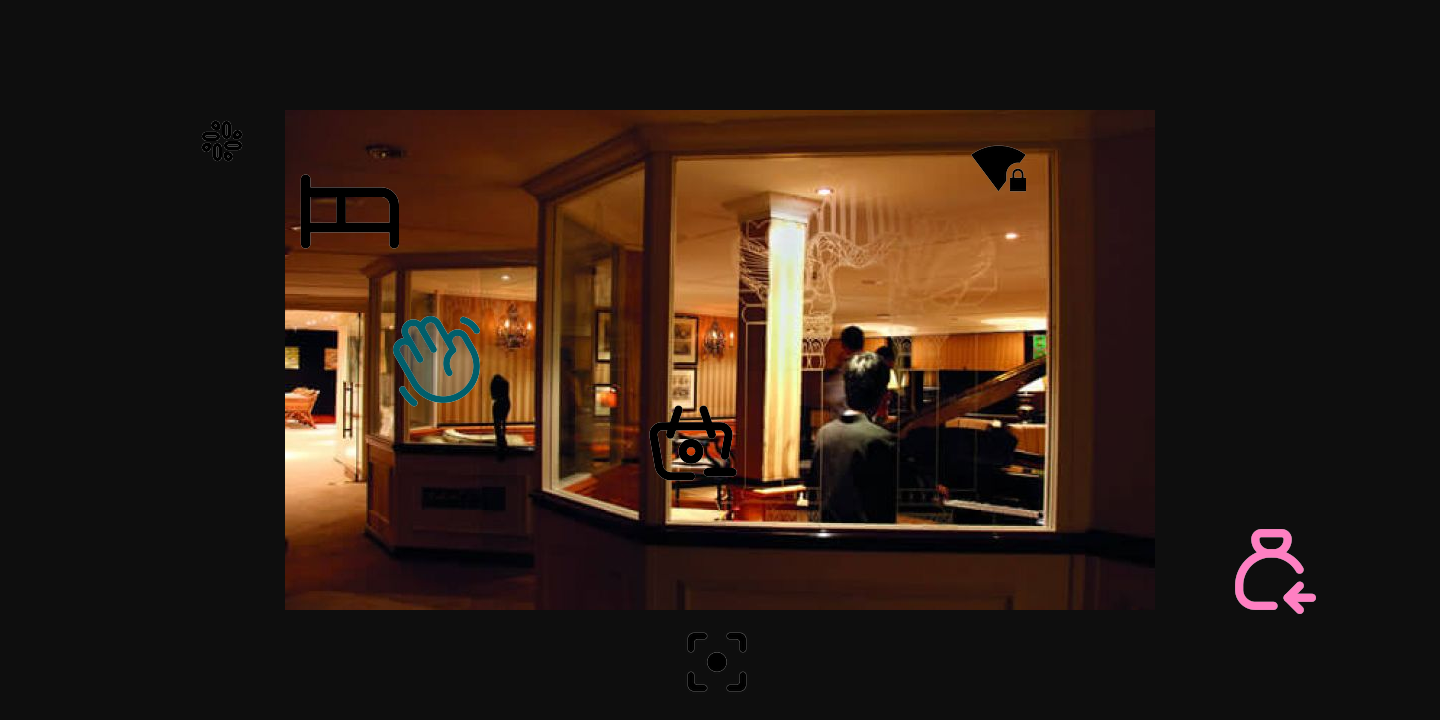 This screenshot has height=720, width=1440. What do you see at coordinates (691, 443) in the screenshot?
I see `remove item from basket` at bounding box center [691, 443].